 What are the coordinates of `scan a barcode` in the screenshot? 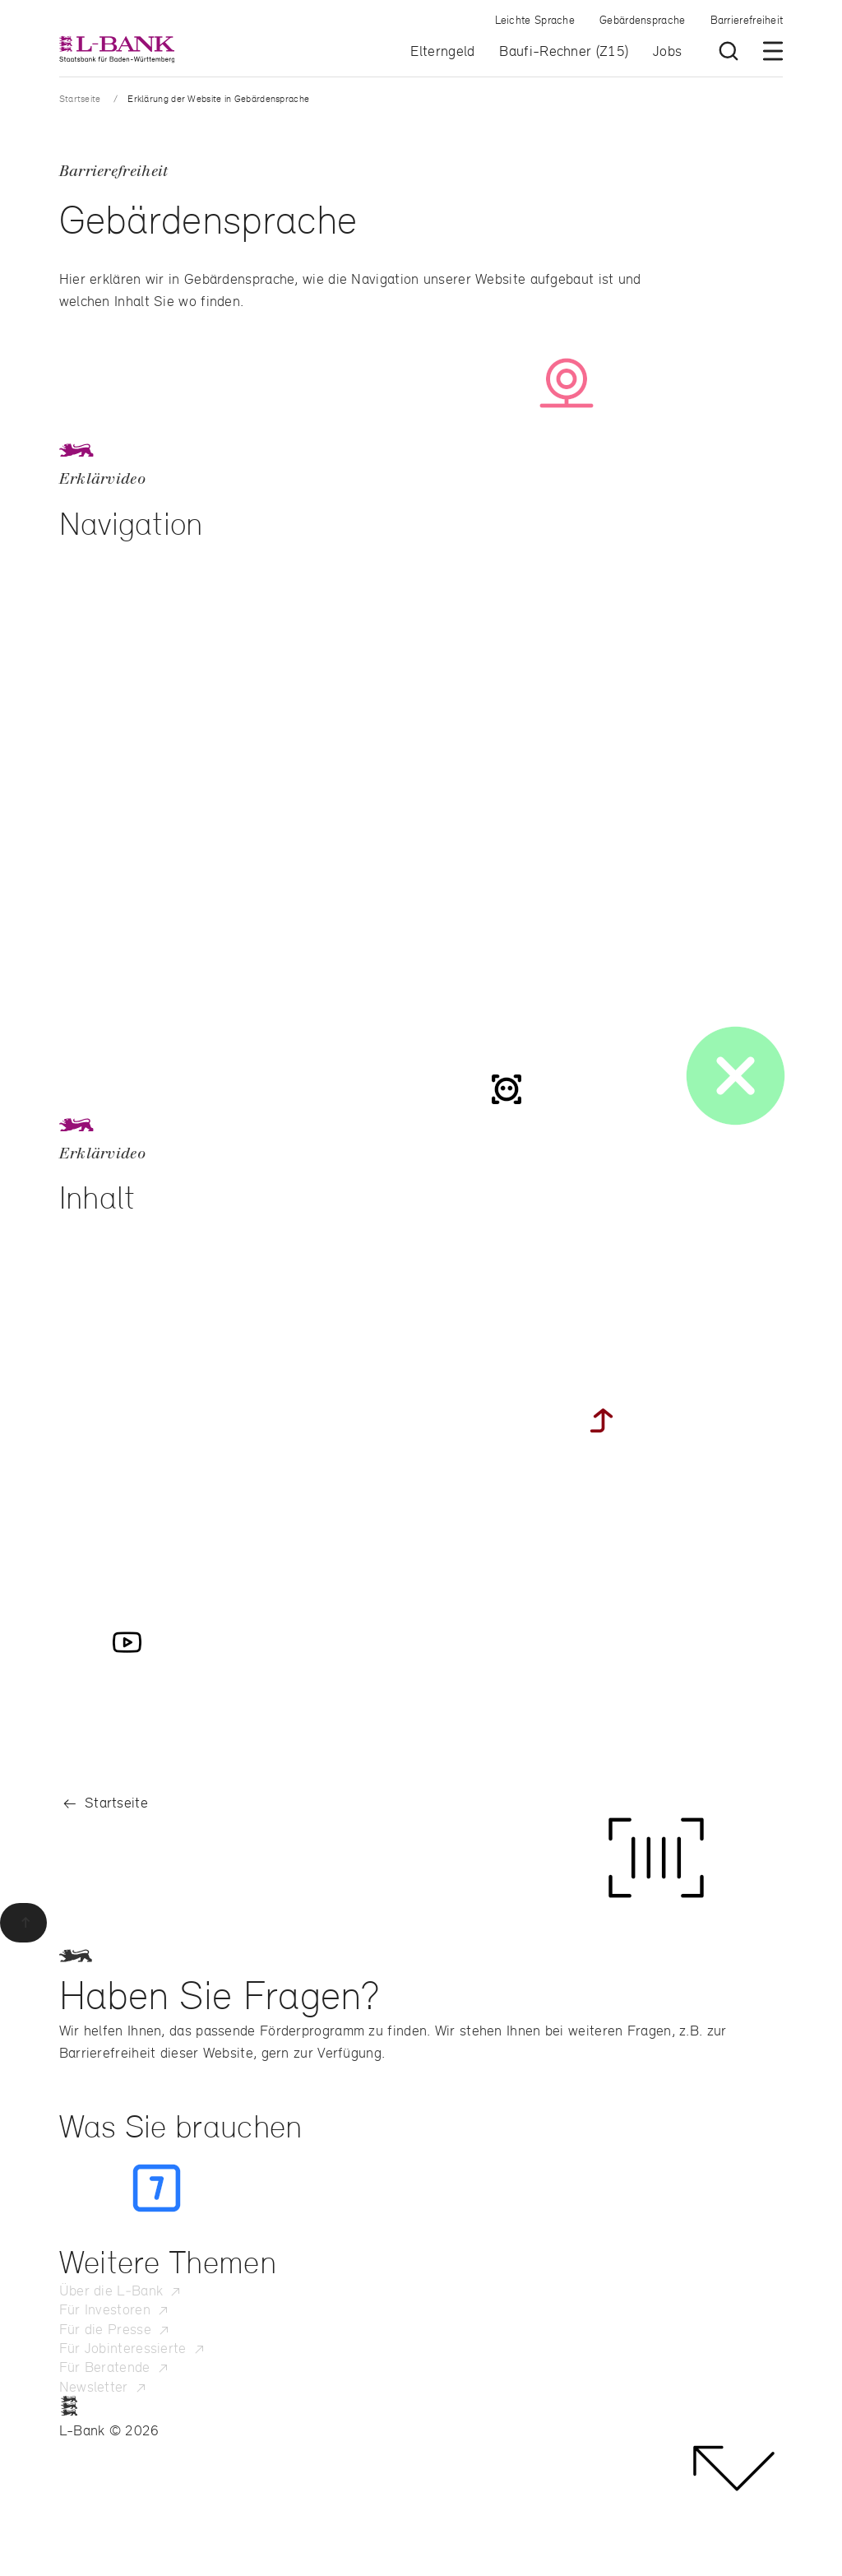 It's located at (656, 1858).